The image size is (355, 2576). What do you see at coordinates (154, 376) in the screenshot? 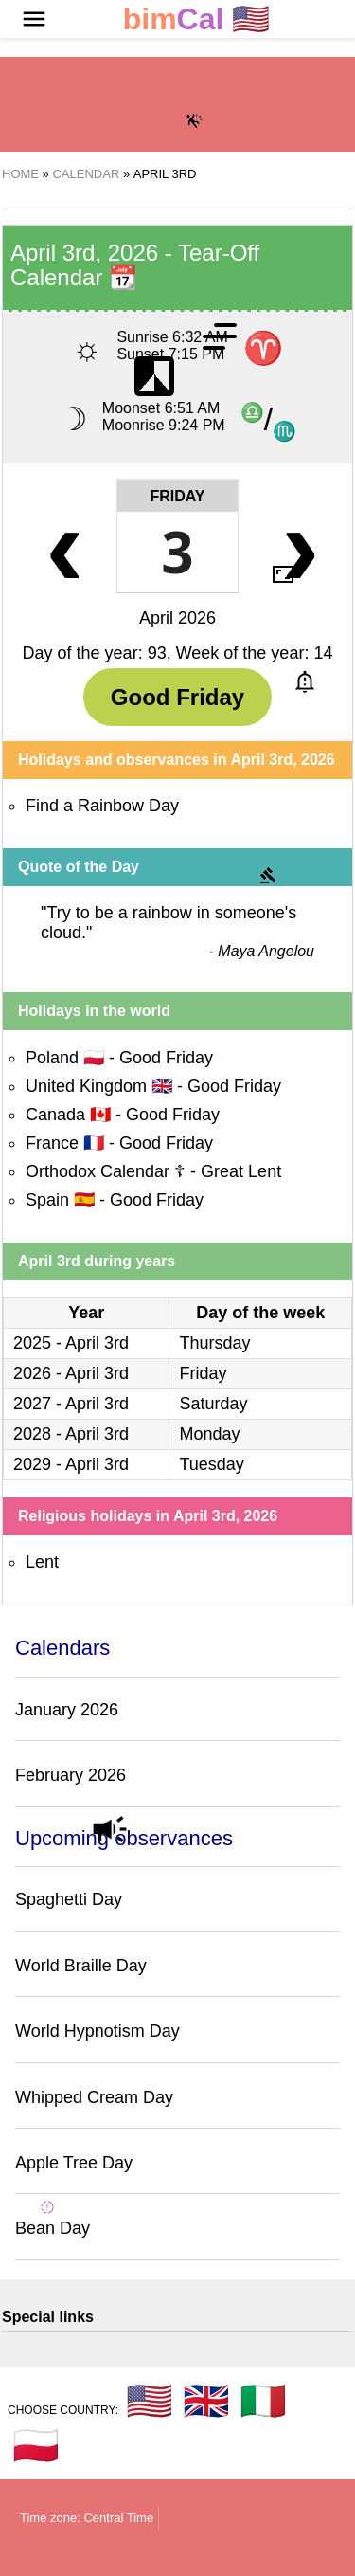
I see `apply black and white filter to image` at bounding box center [154, 376].